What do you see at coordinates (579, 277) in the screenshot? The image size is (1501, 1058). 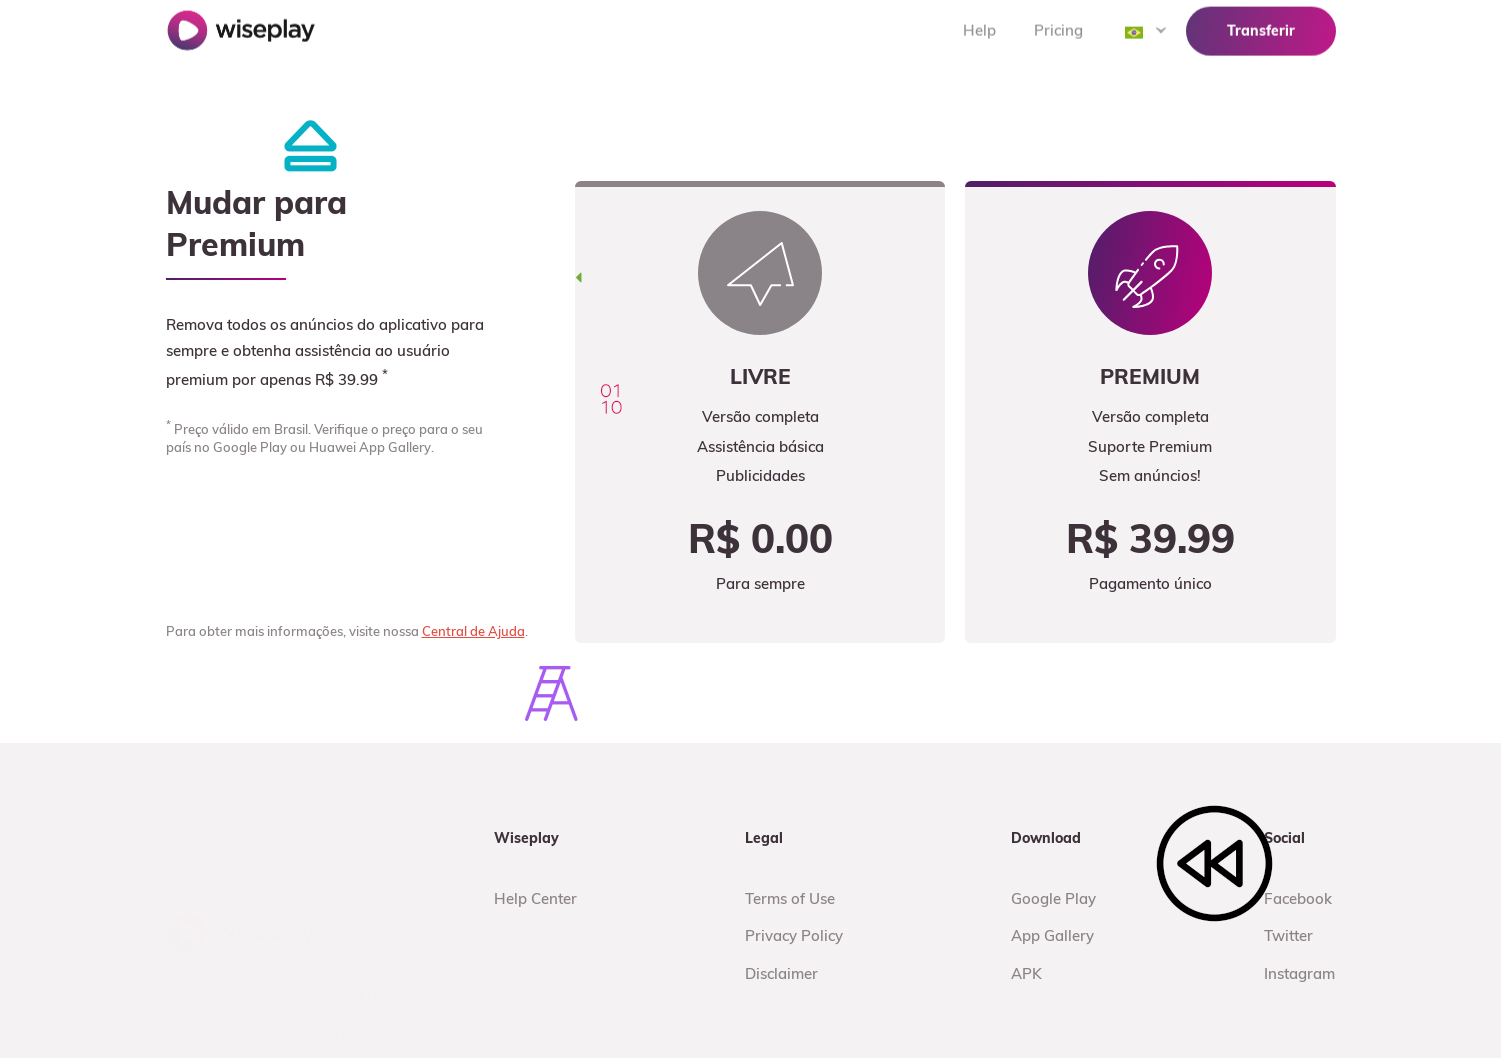 I see `go back to the previous screen` at bounding box center [579, 277].